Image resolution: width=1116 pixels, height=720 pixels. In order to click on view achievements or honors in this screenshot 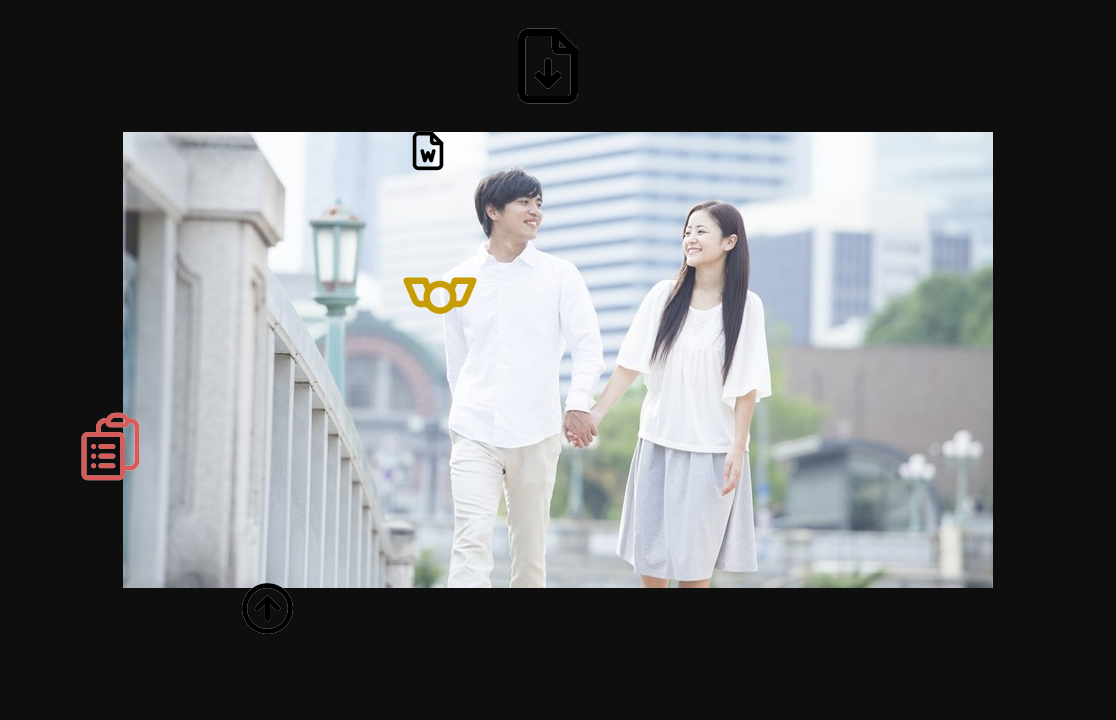, I will do `click(440, 294)`.